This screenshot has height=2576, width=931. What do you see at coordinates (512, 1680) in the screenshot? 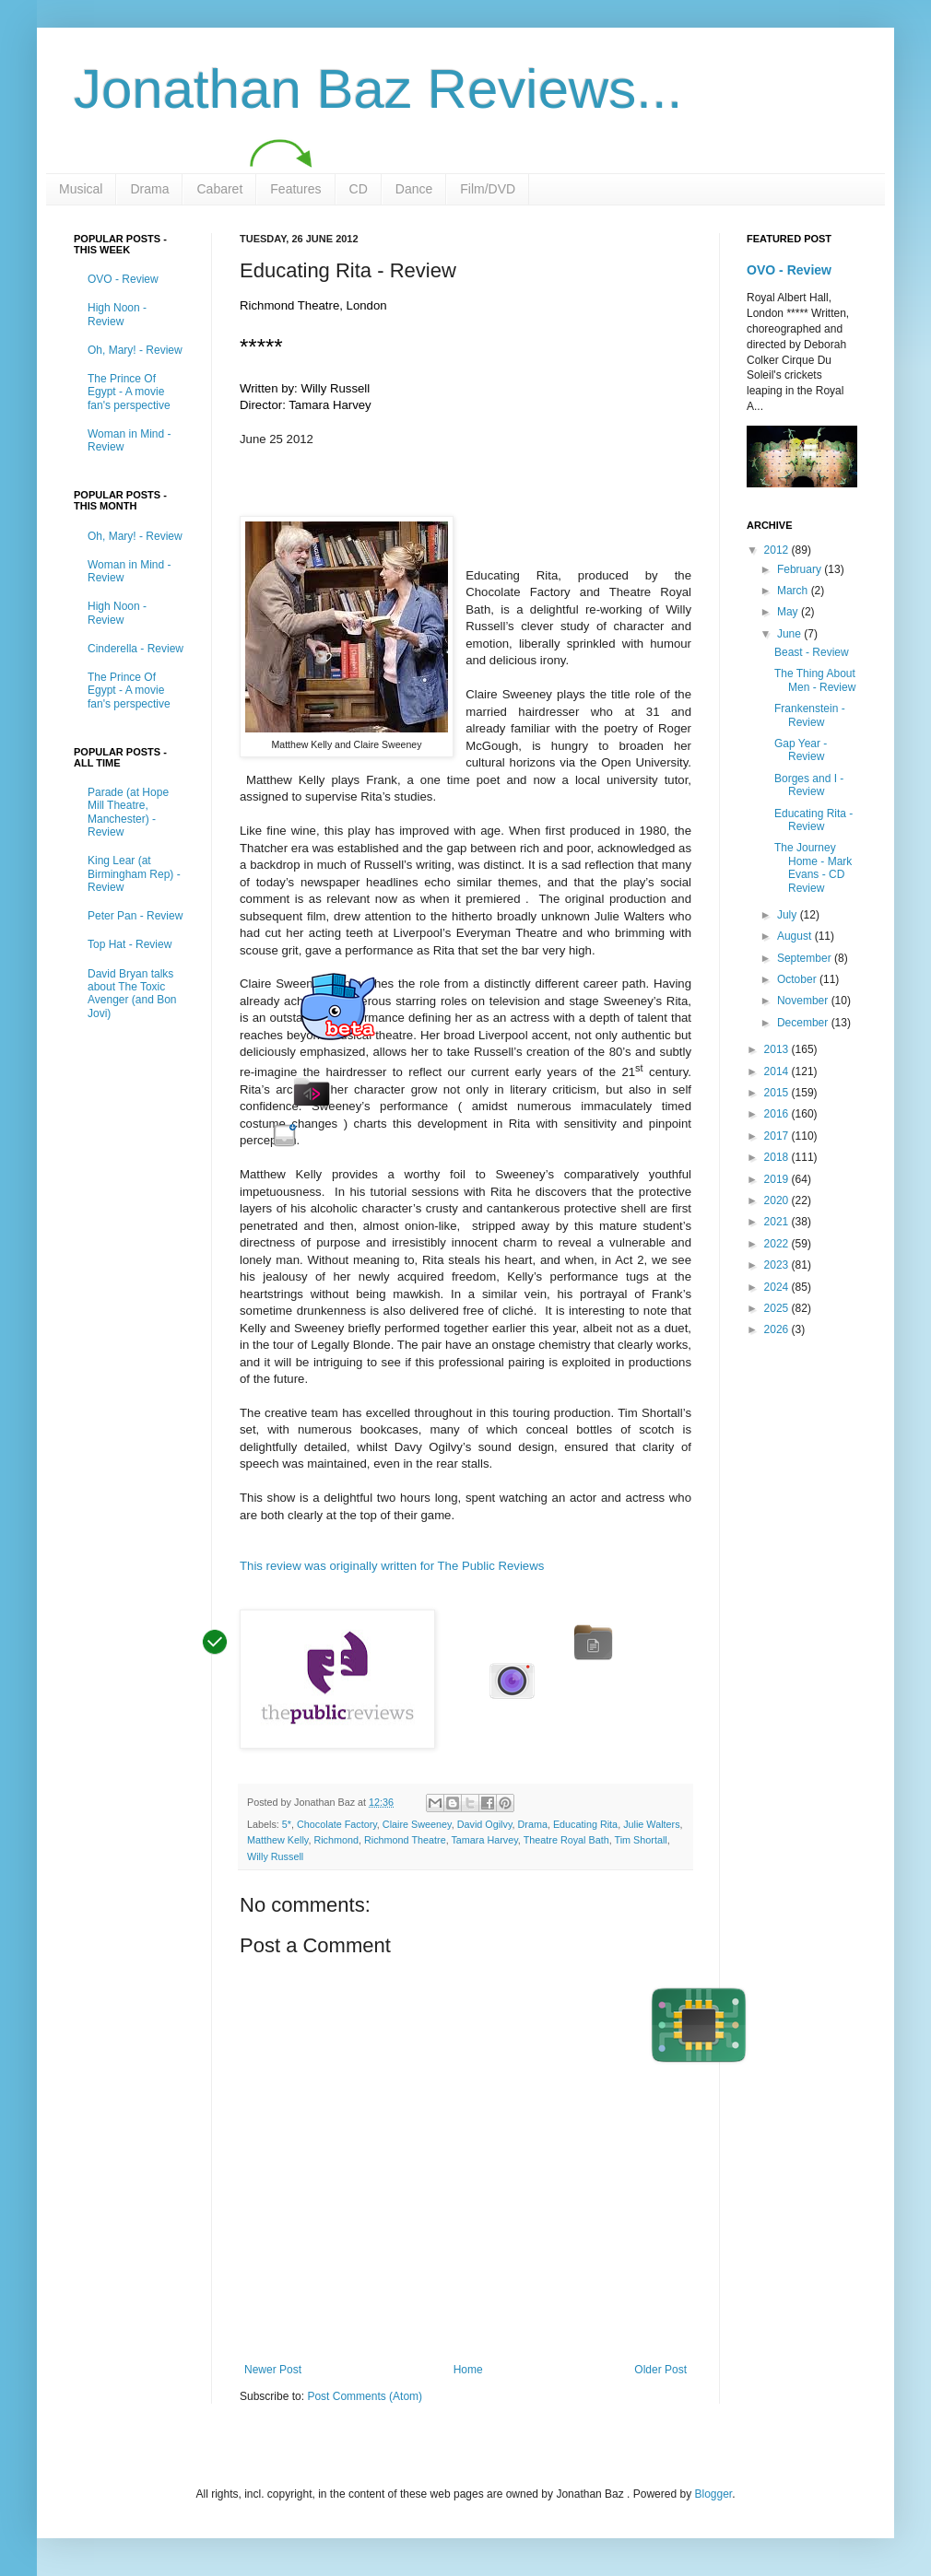
I see `open the camera app` at bounding box center [512, 1680].